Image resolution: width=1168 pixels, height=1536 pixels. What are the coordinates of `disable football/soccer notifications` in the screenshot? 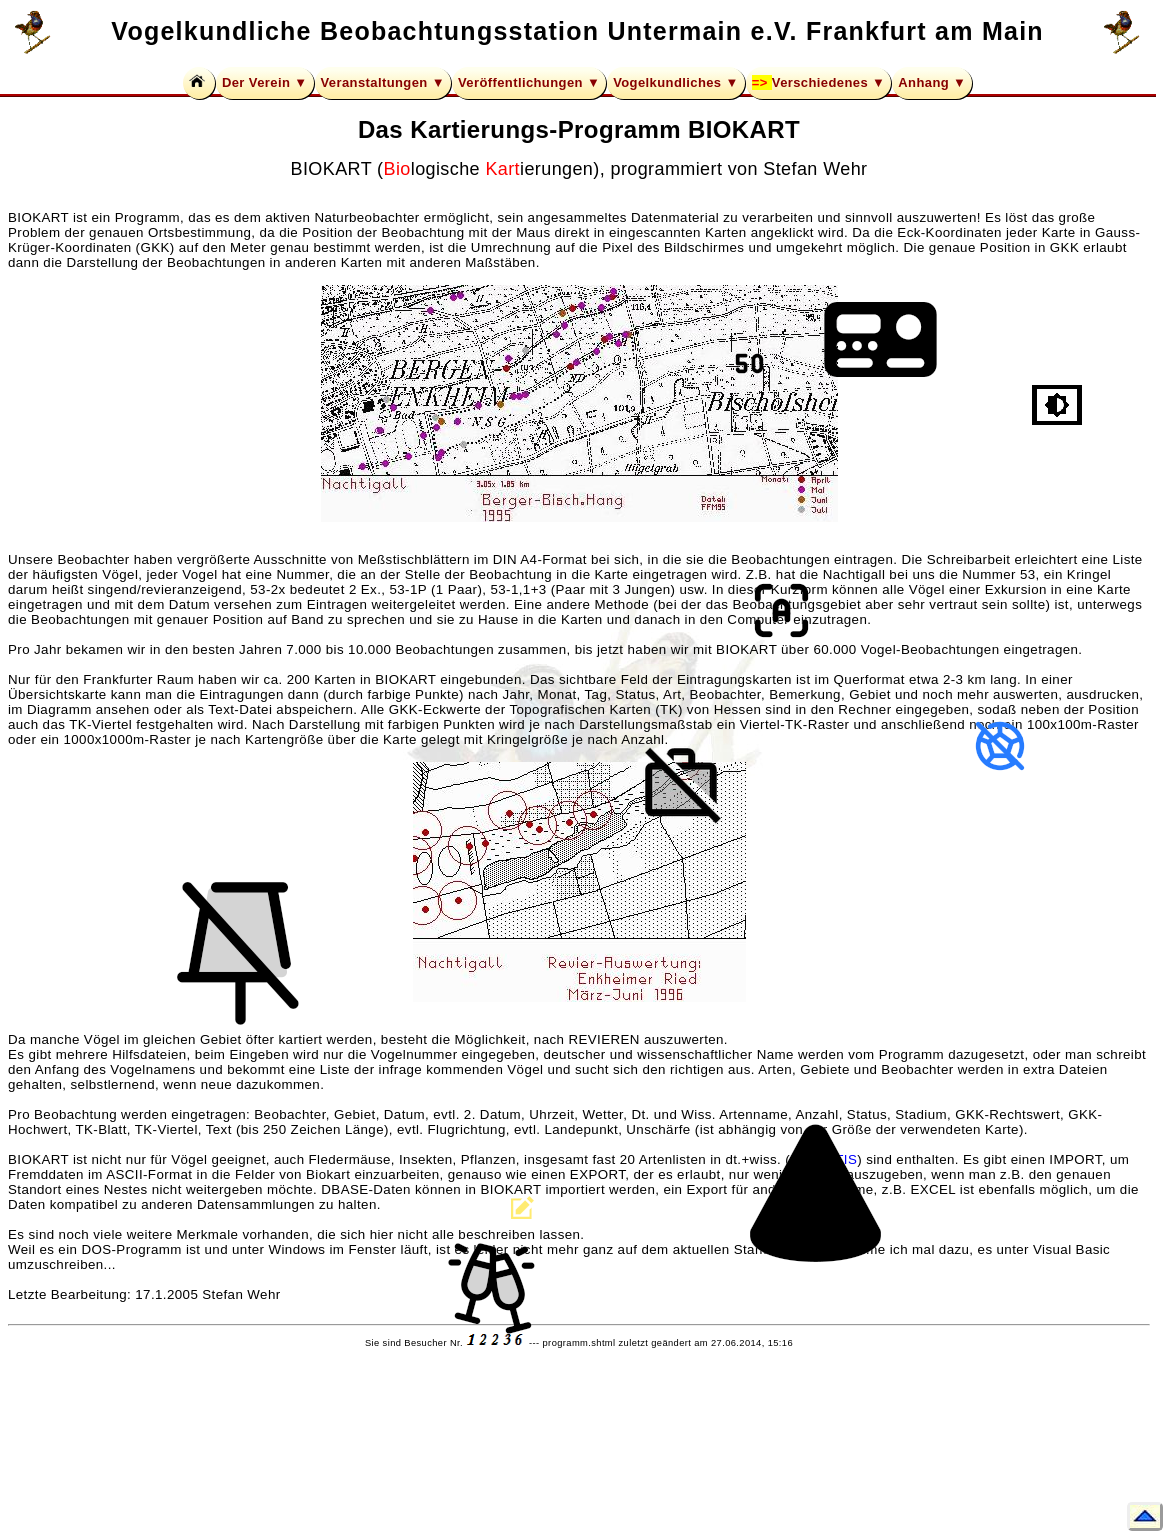 It's located at (1000, 746).